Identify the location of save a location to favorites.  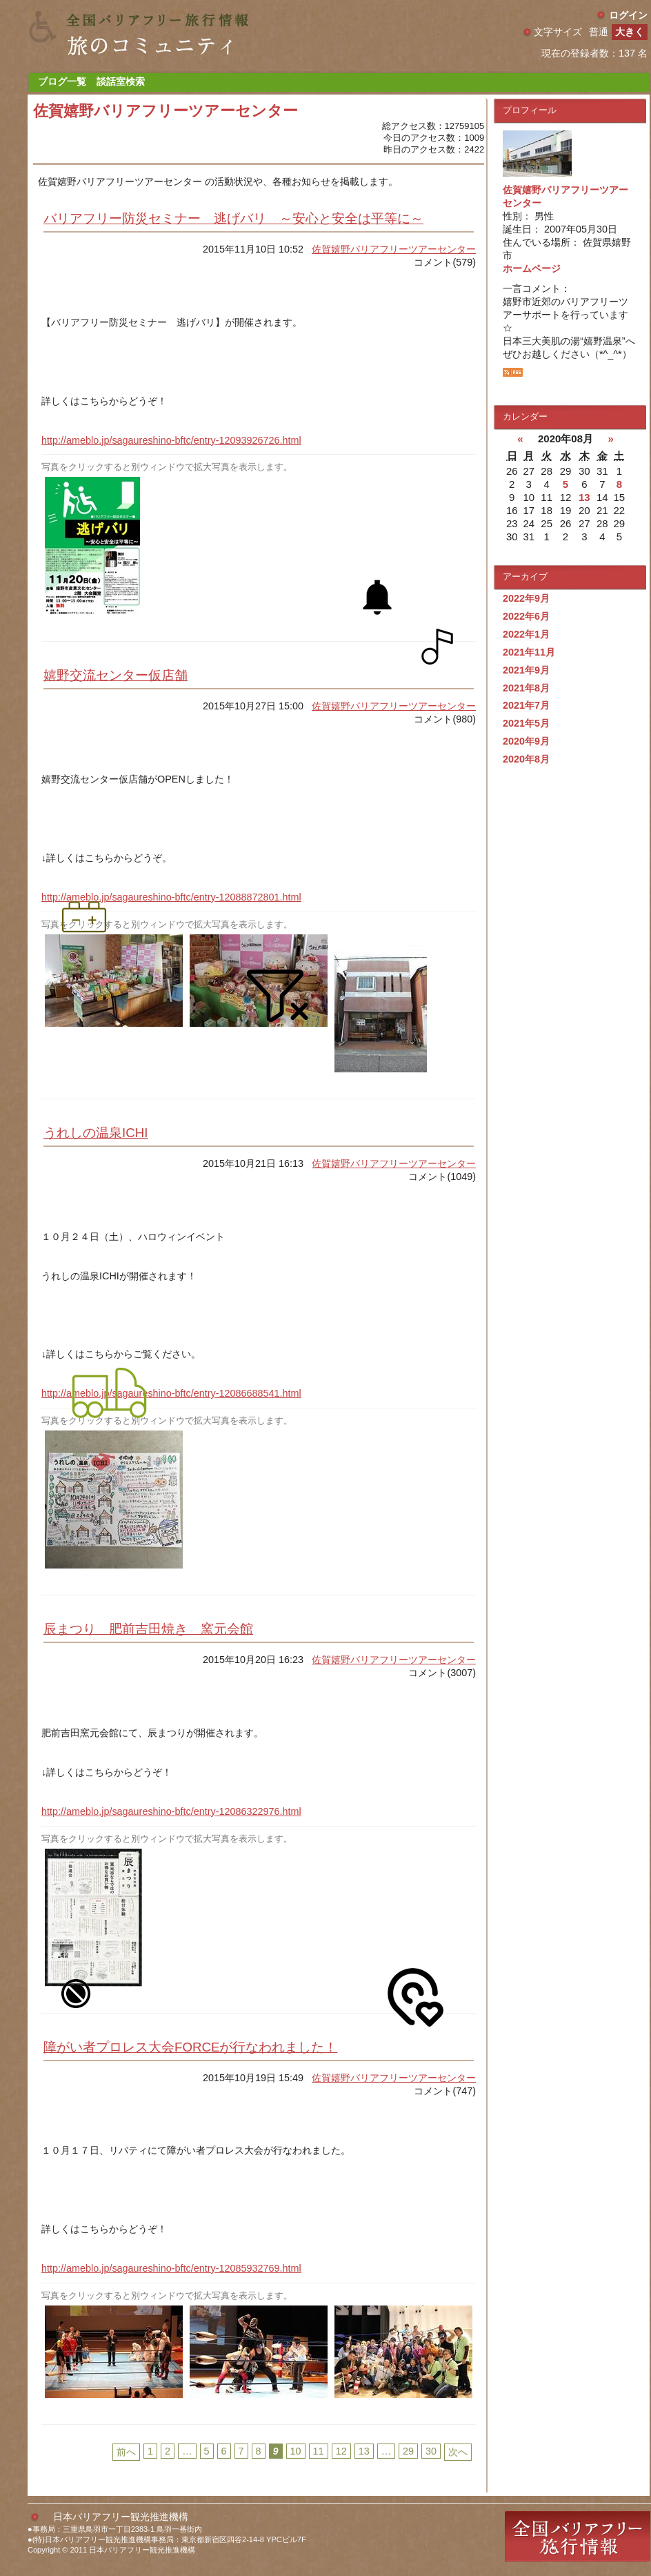
(412, 1996).